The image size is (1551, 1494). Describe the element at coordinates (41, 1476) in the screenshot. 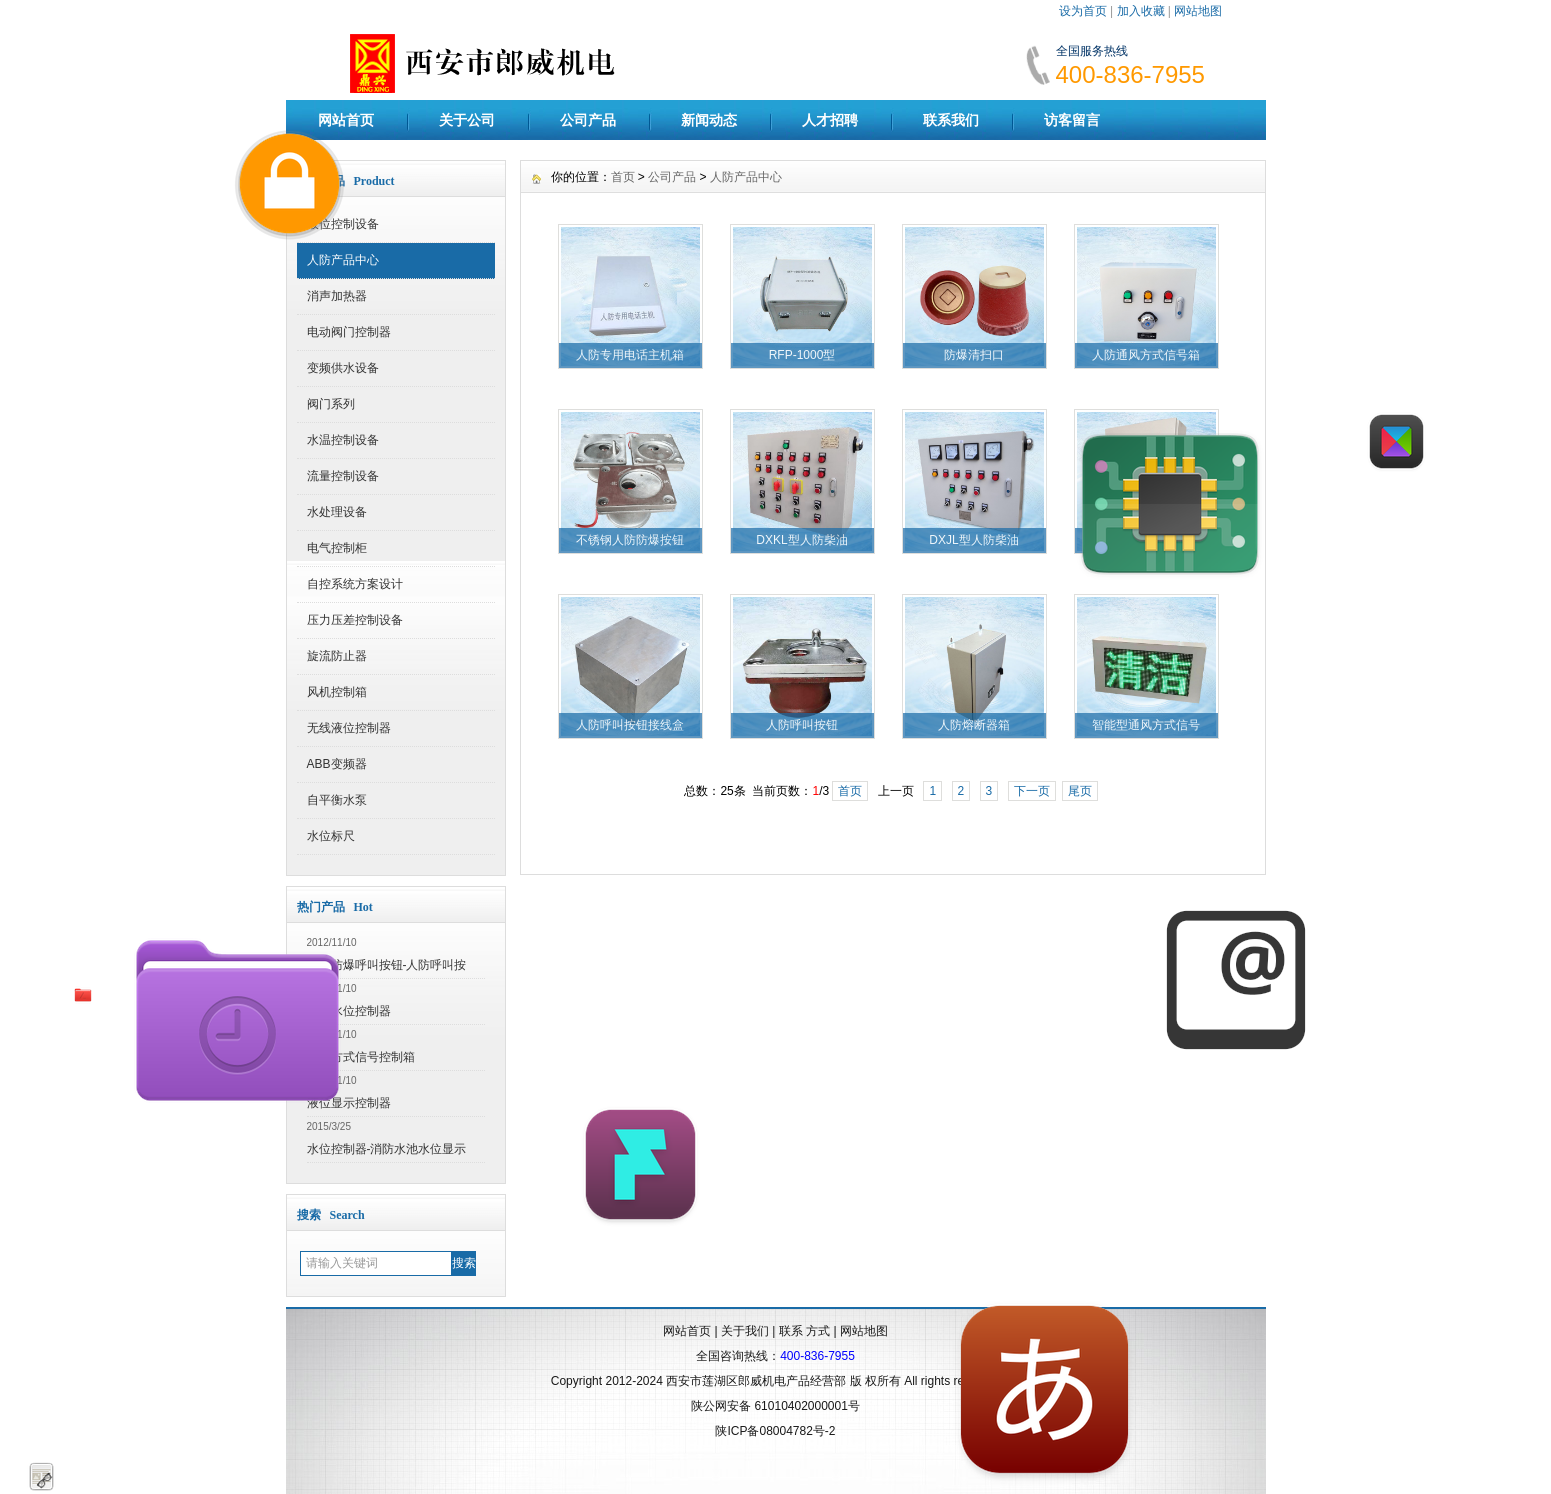

I see `open the documents app` at that location.